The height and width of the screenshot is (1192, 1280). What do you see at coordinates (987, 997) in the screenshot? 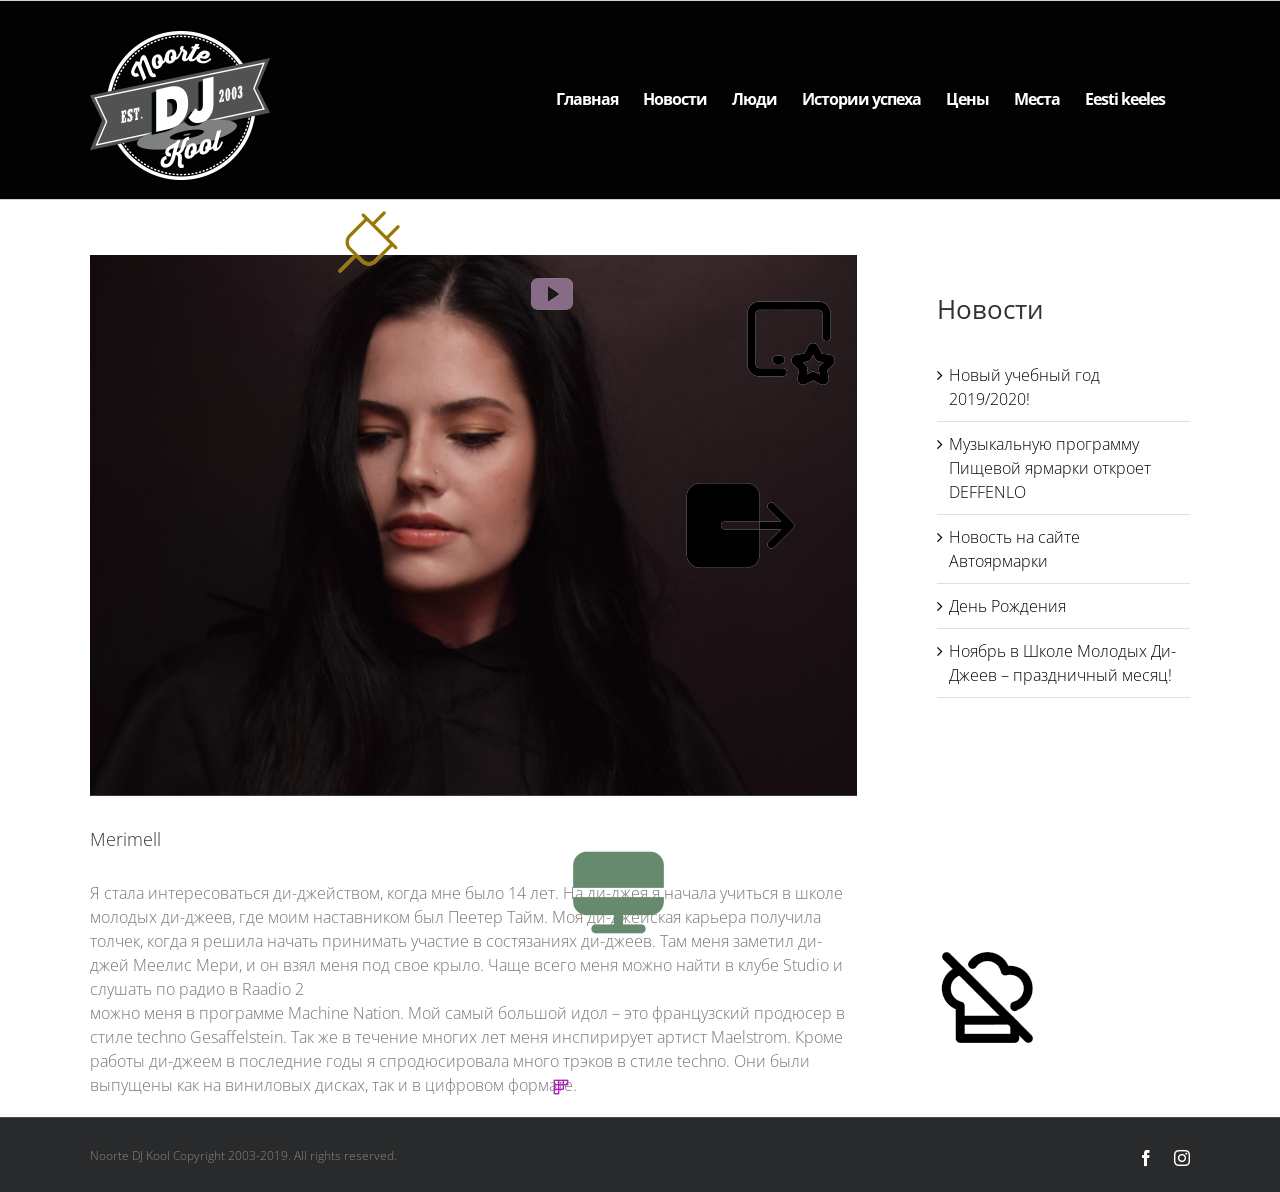
I see `disable cooking or recipe mode` at bounding box center [987, 997].